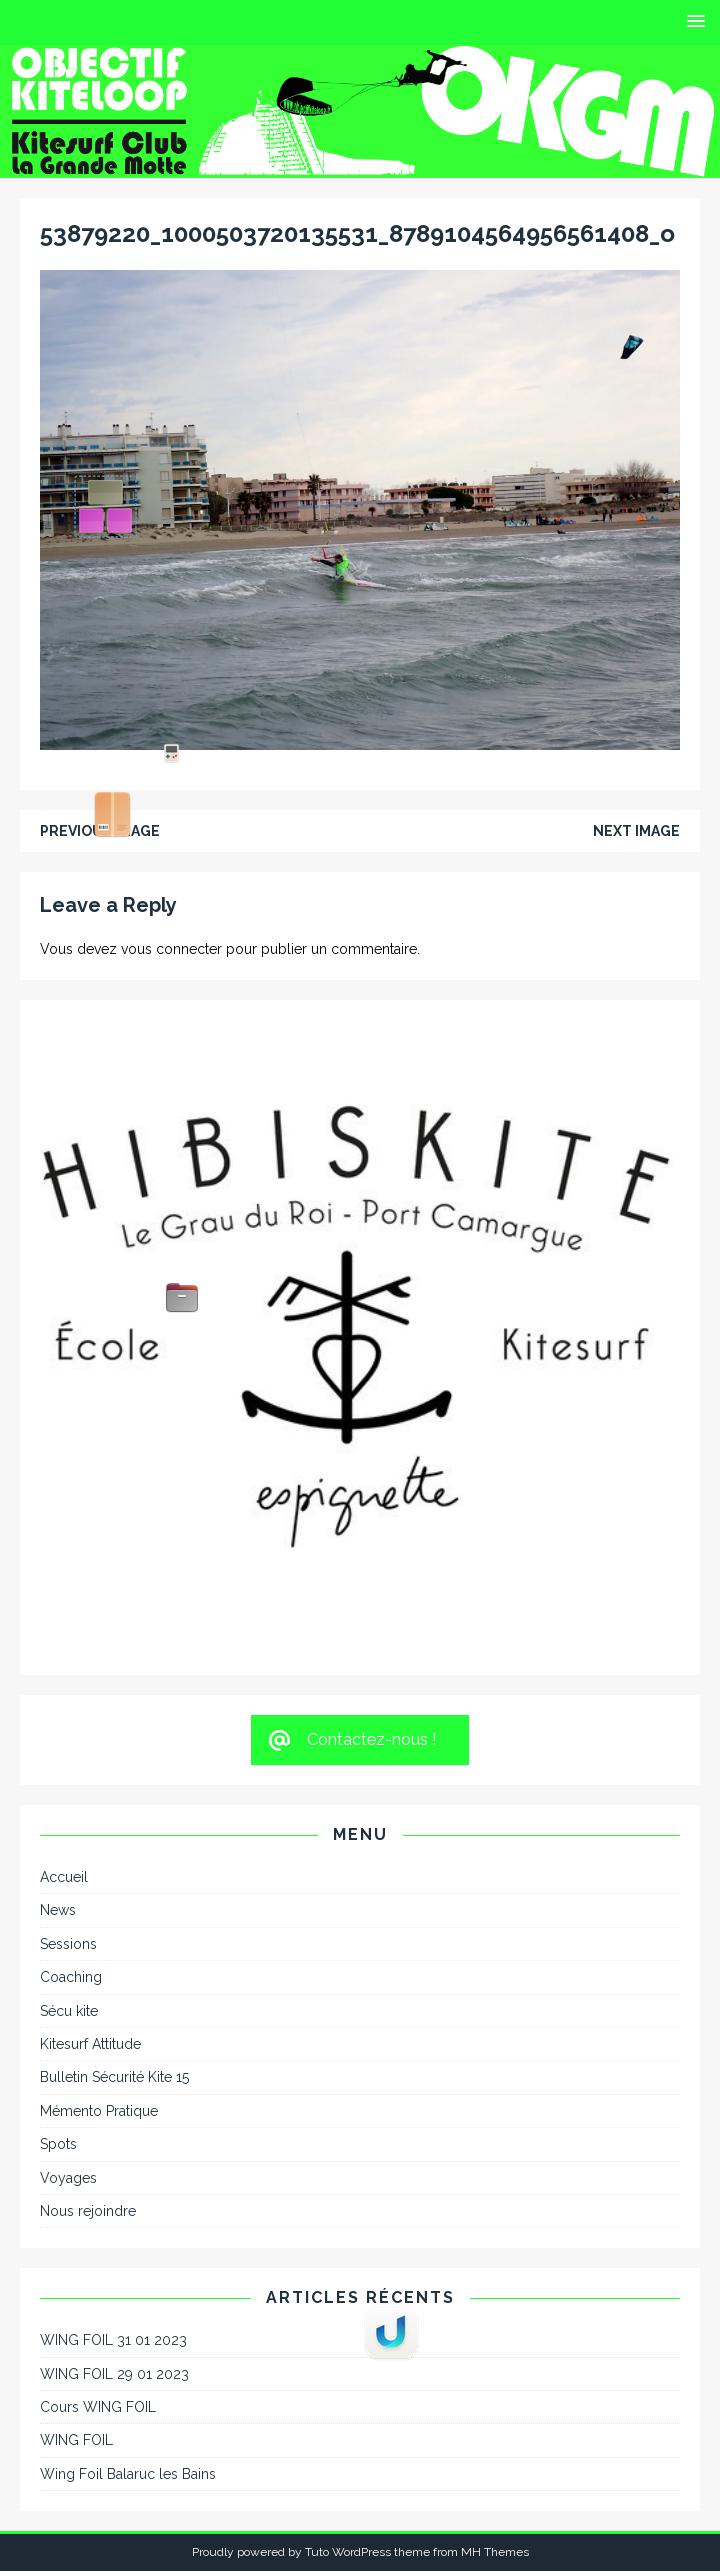 This screenshot has width=720, height=2571. What do you see at coordinates (171, 753) in the screenshot?
I see `open the games application` at bounding box center [171, 753].